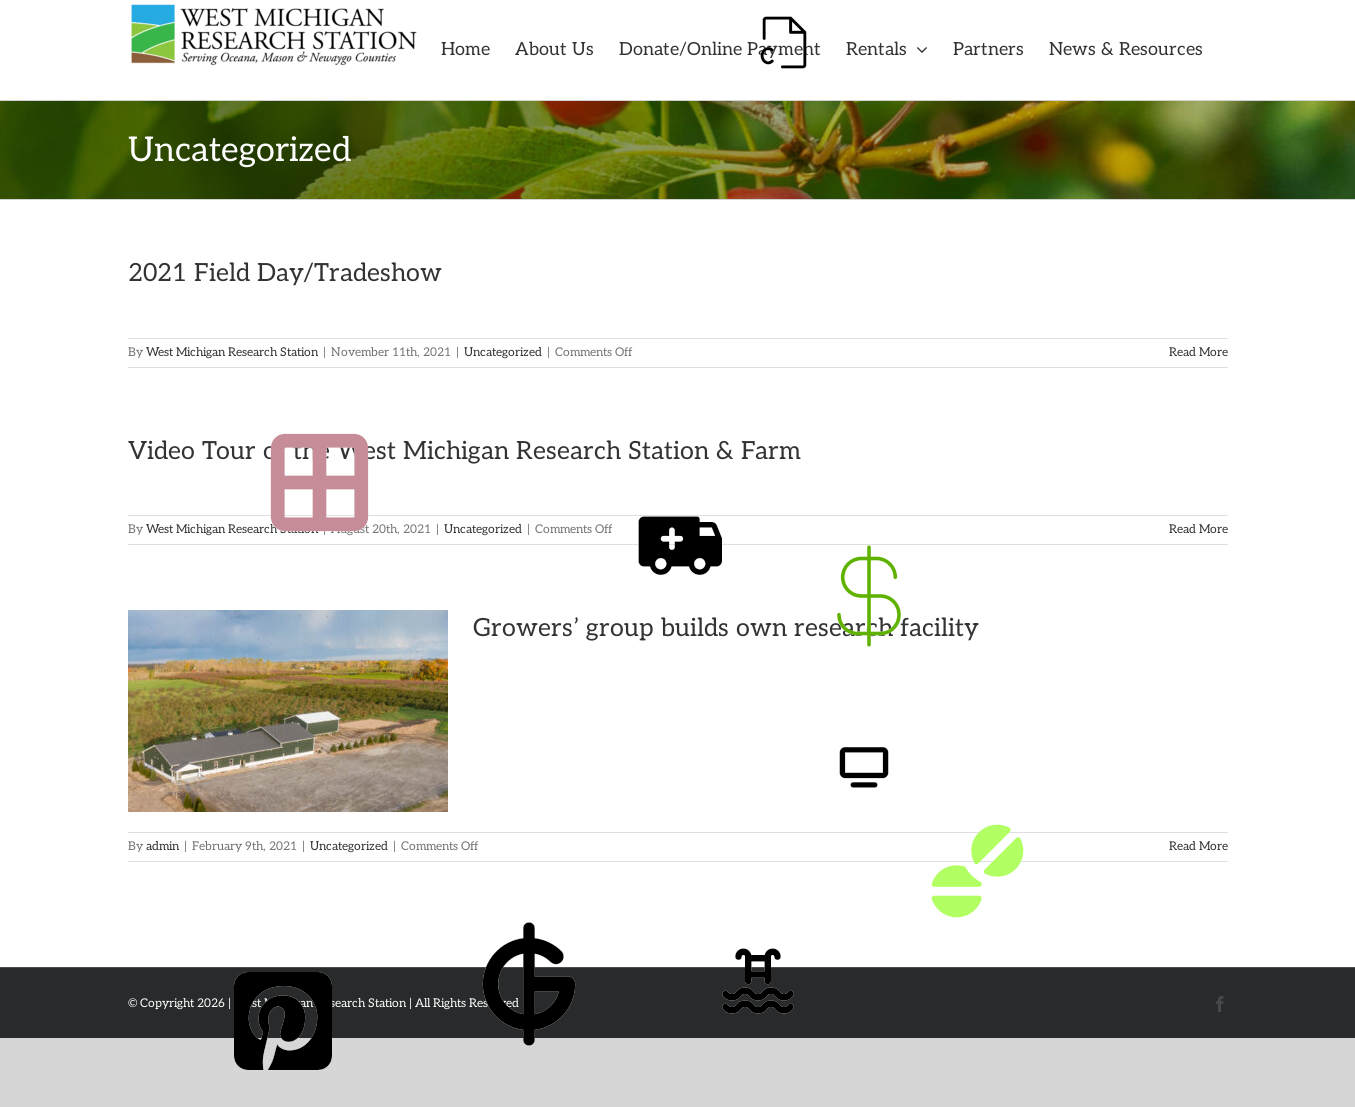 The height and width of the screenshot is (1107, 1355). What do you see at coordinates (283, 1021) in the screenshot?
I see `open pinterest app` at bounding box center [283, 1021].